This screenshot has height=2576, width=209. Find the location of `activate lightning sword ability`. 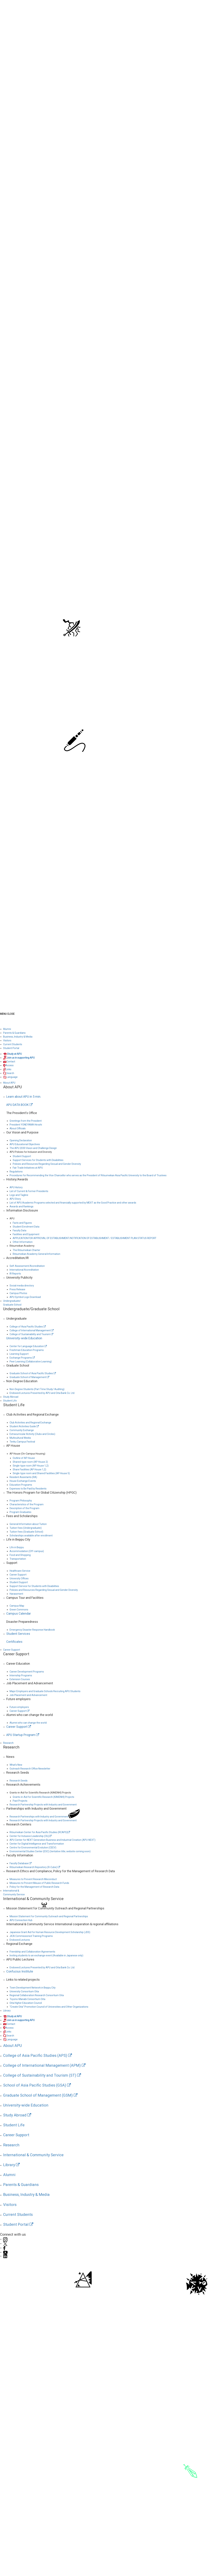

activate lightning sword ability is located at coordinates (72, 628).